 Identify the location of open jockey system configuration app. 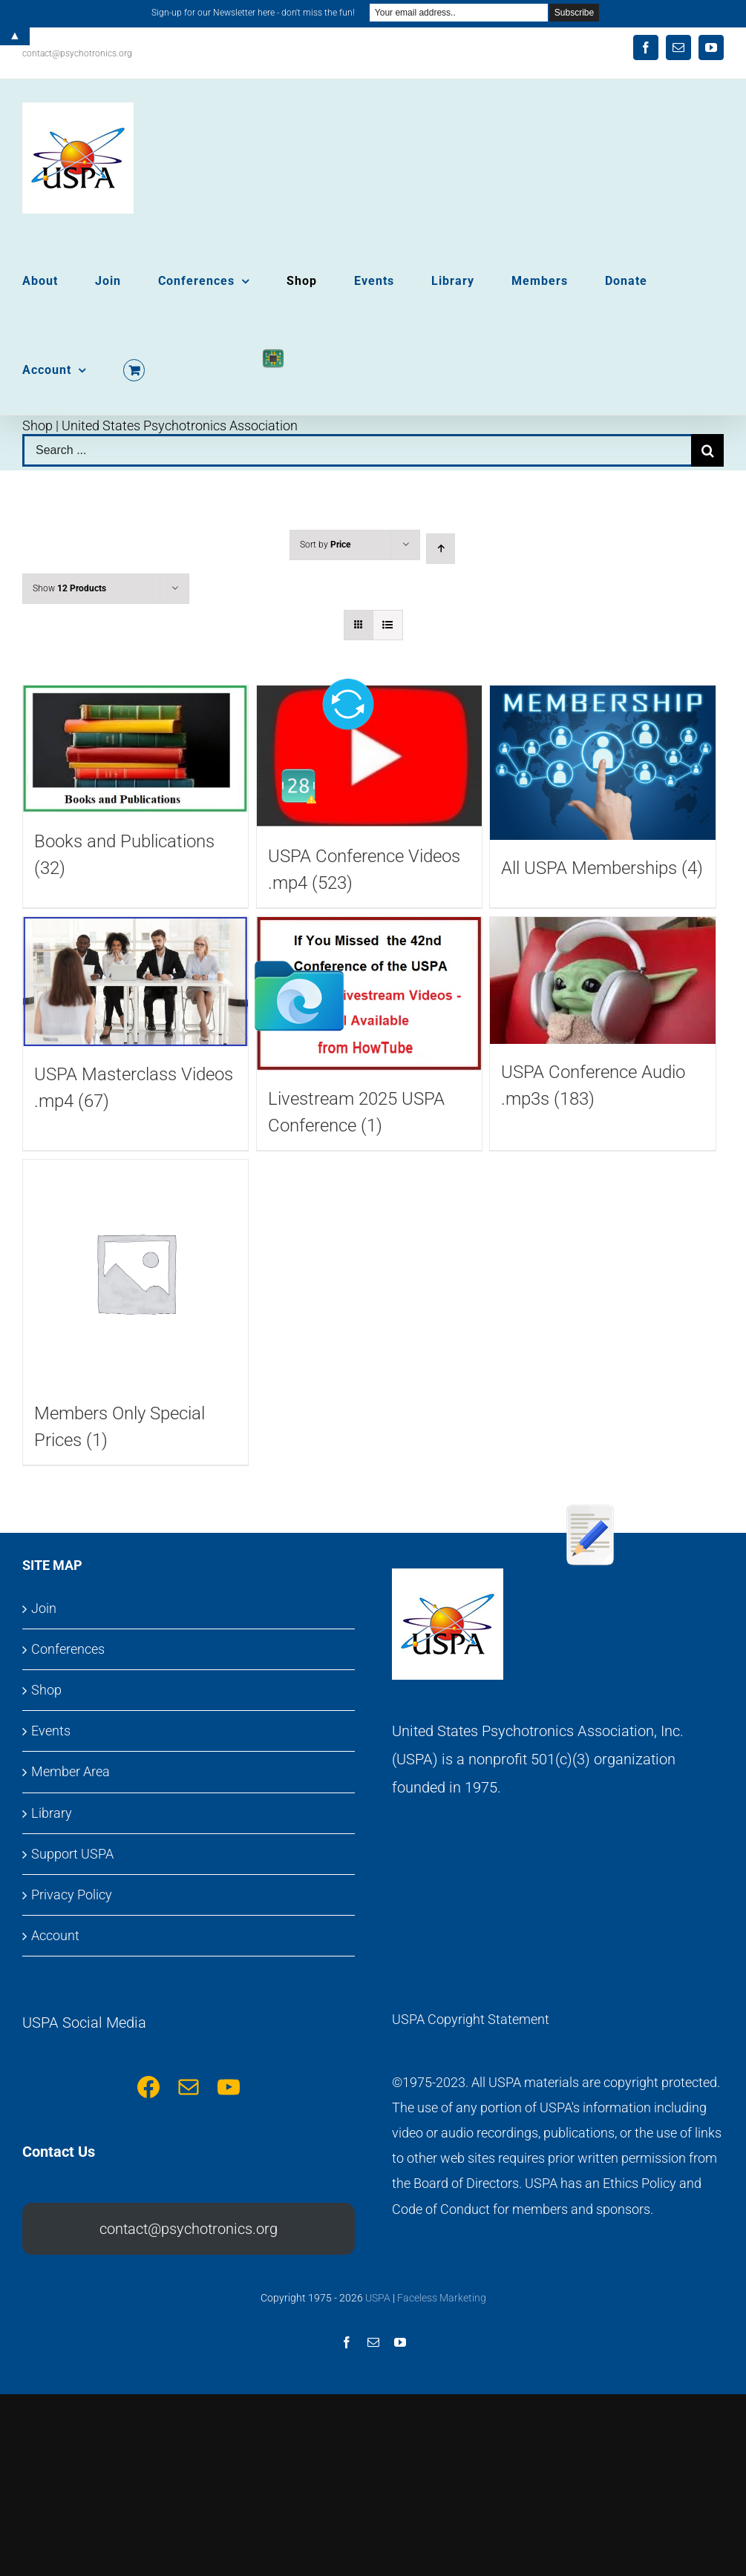
(273, 358).